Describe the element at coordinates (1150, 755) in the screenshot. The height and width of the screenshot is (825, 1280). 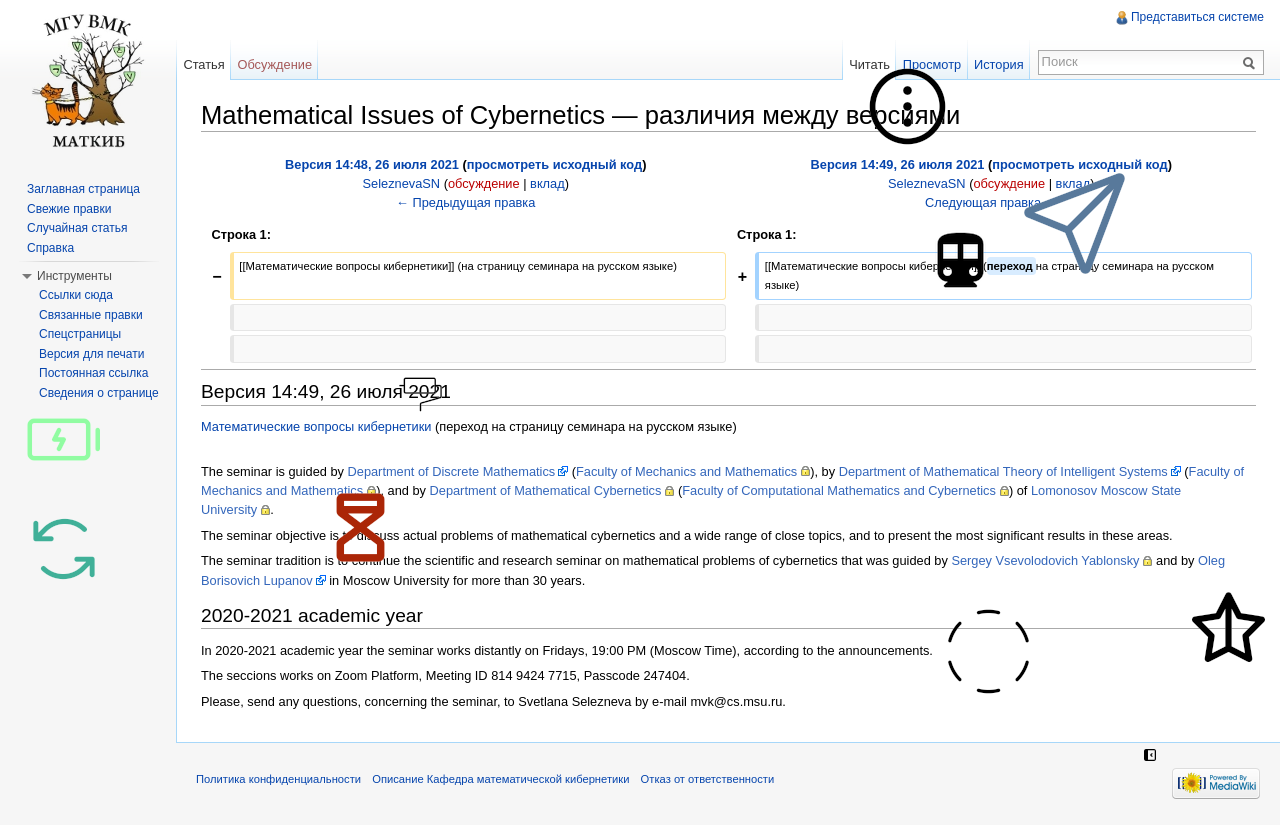
I see `collapse the left sidebar panel` at that location.